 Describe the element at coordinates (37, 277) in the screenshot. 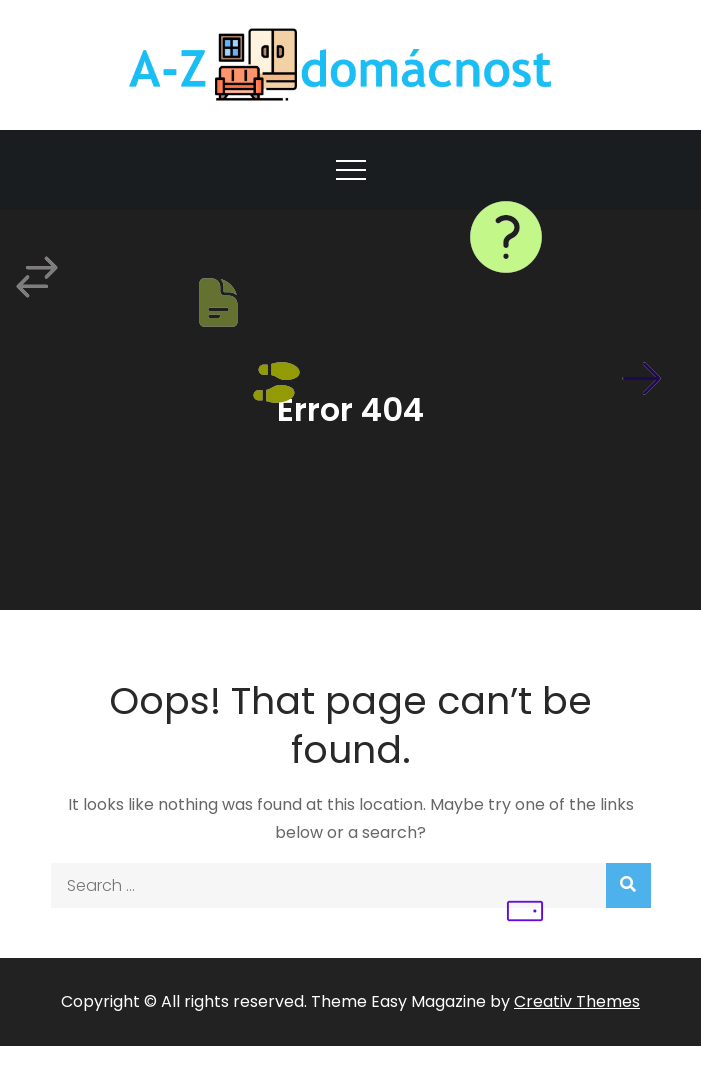

I see `swap or exchange items` at that location.